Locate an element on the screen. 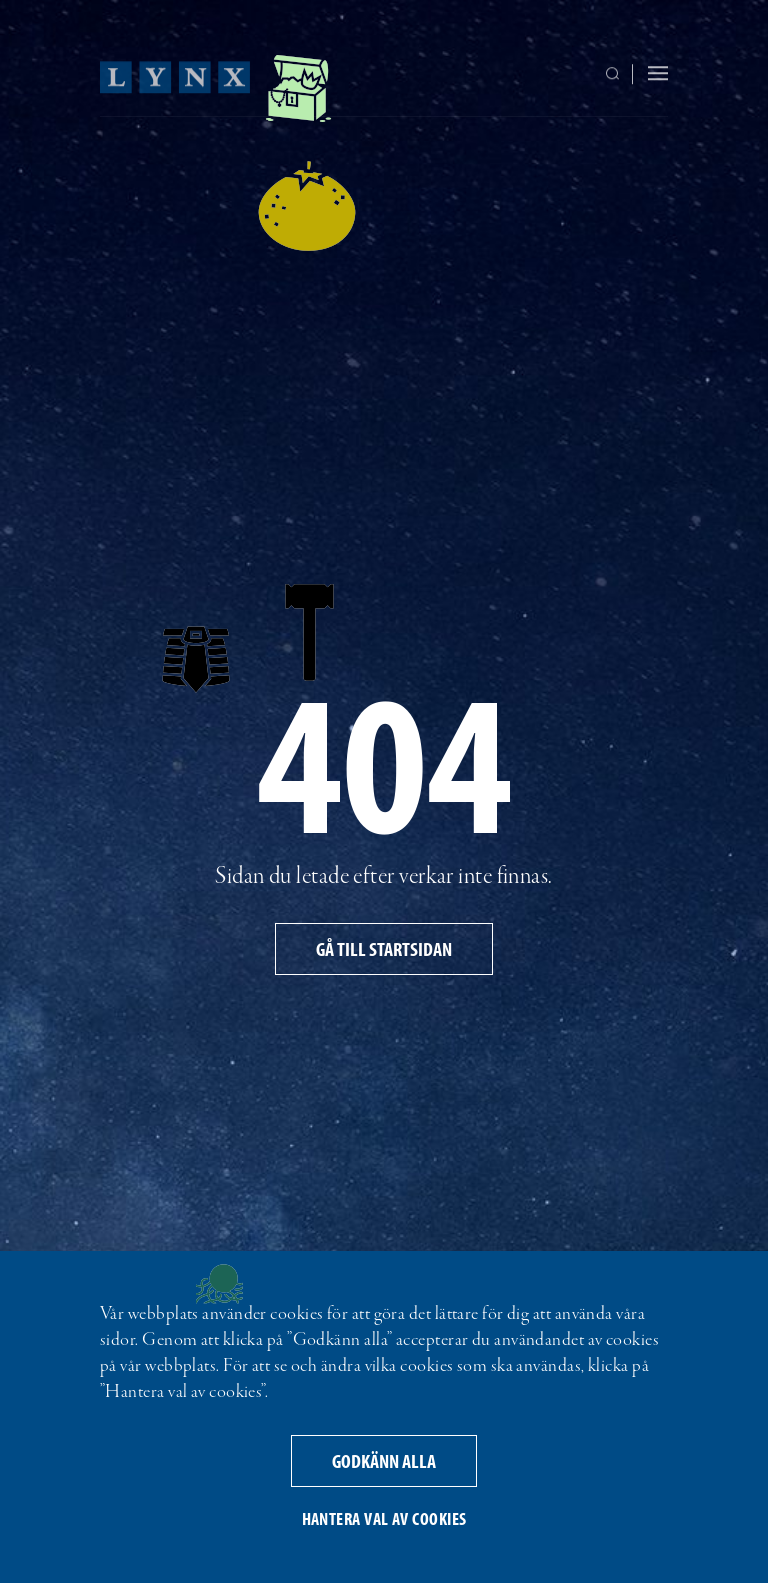 Image resolution: width=768 pixels, height=1583 pixels. view collected rewards or loot is located at coordinates (298, 88).